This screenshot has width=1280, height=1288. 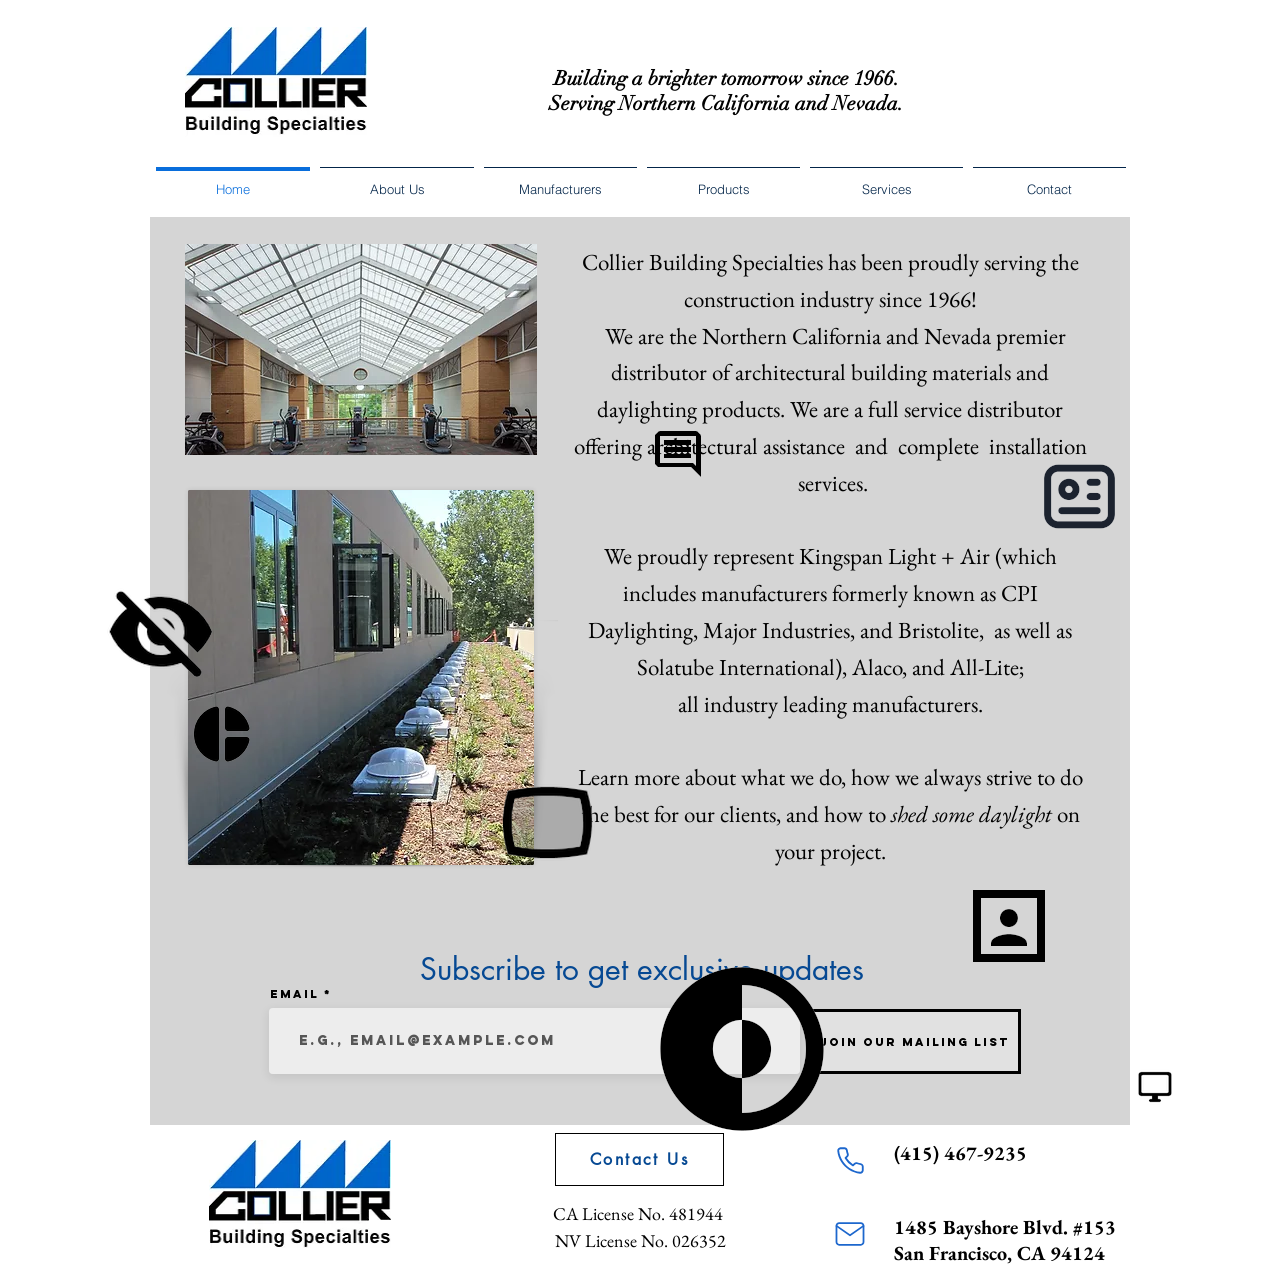 What do you see at coordinates (742, 1049) in the screenshot?
I see `toggle invert colors mode` at bounding box center [742, 1049].